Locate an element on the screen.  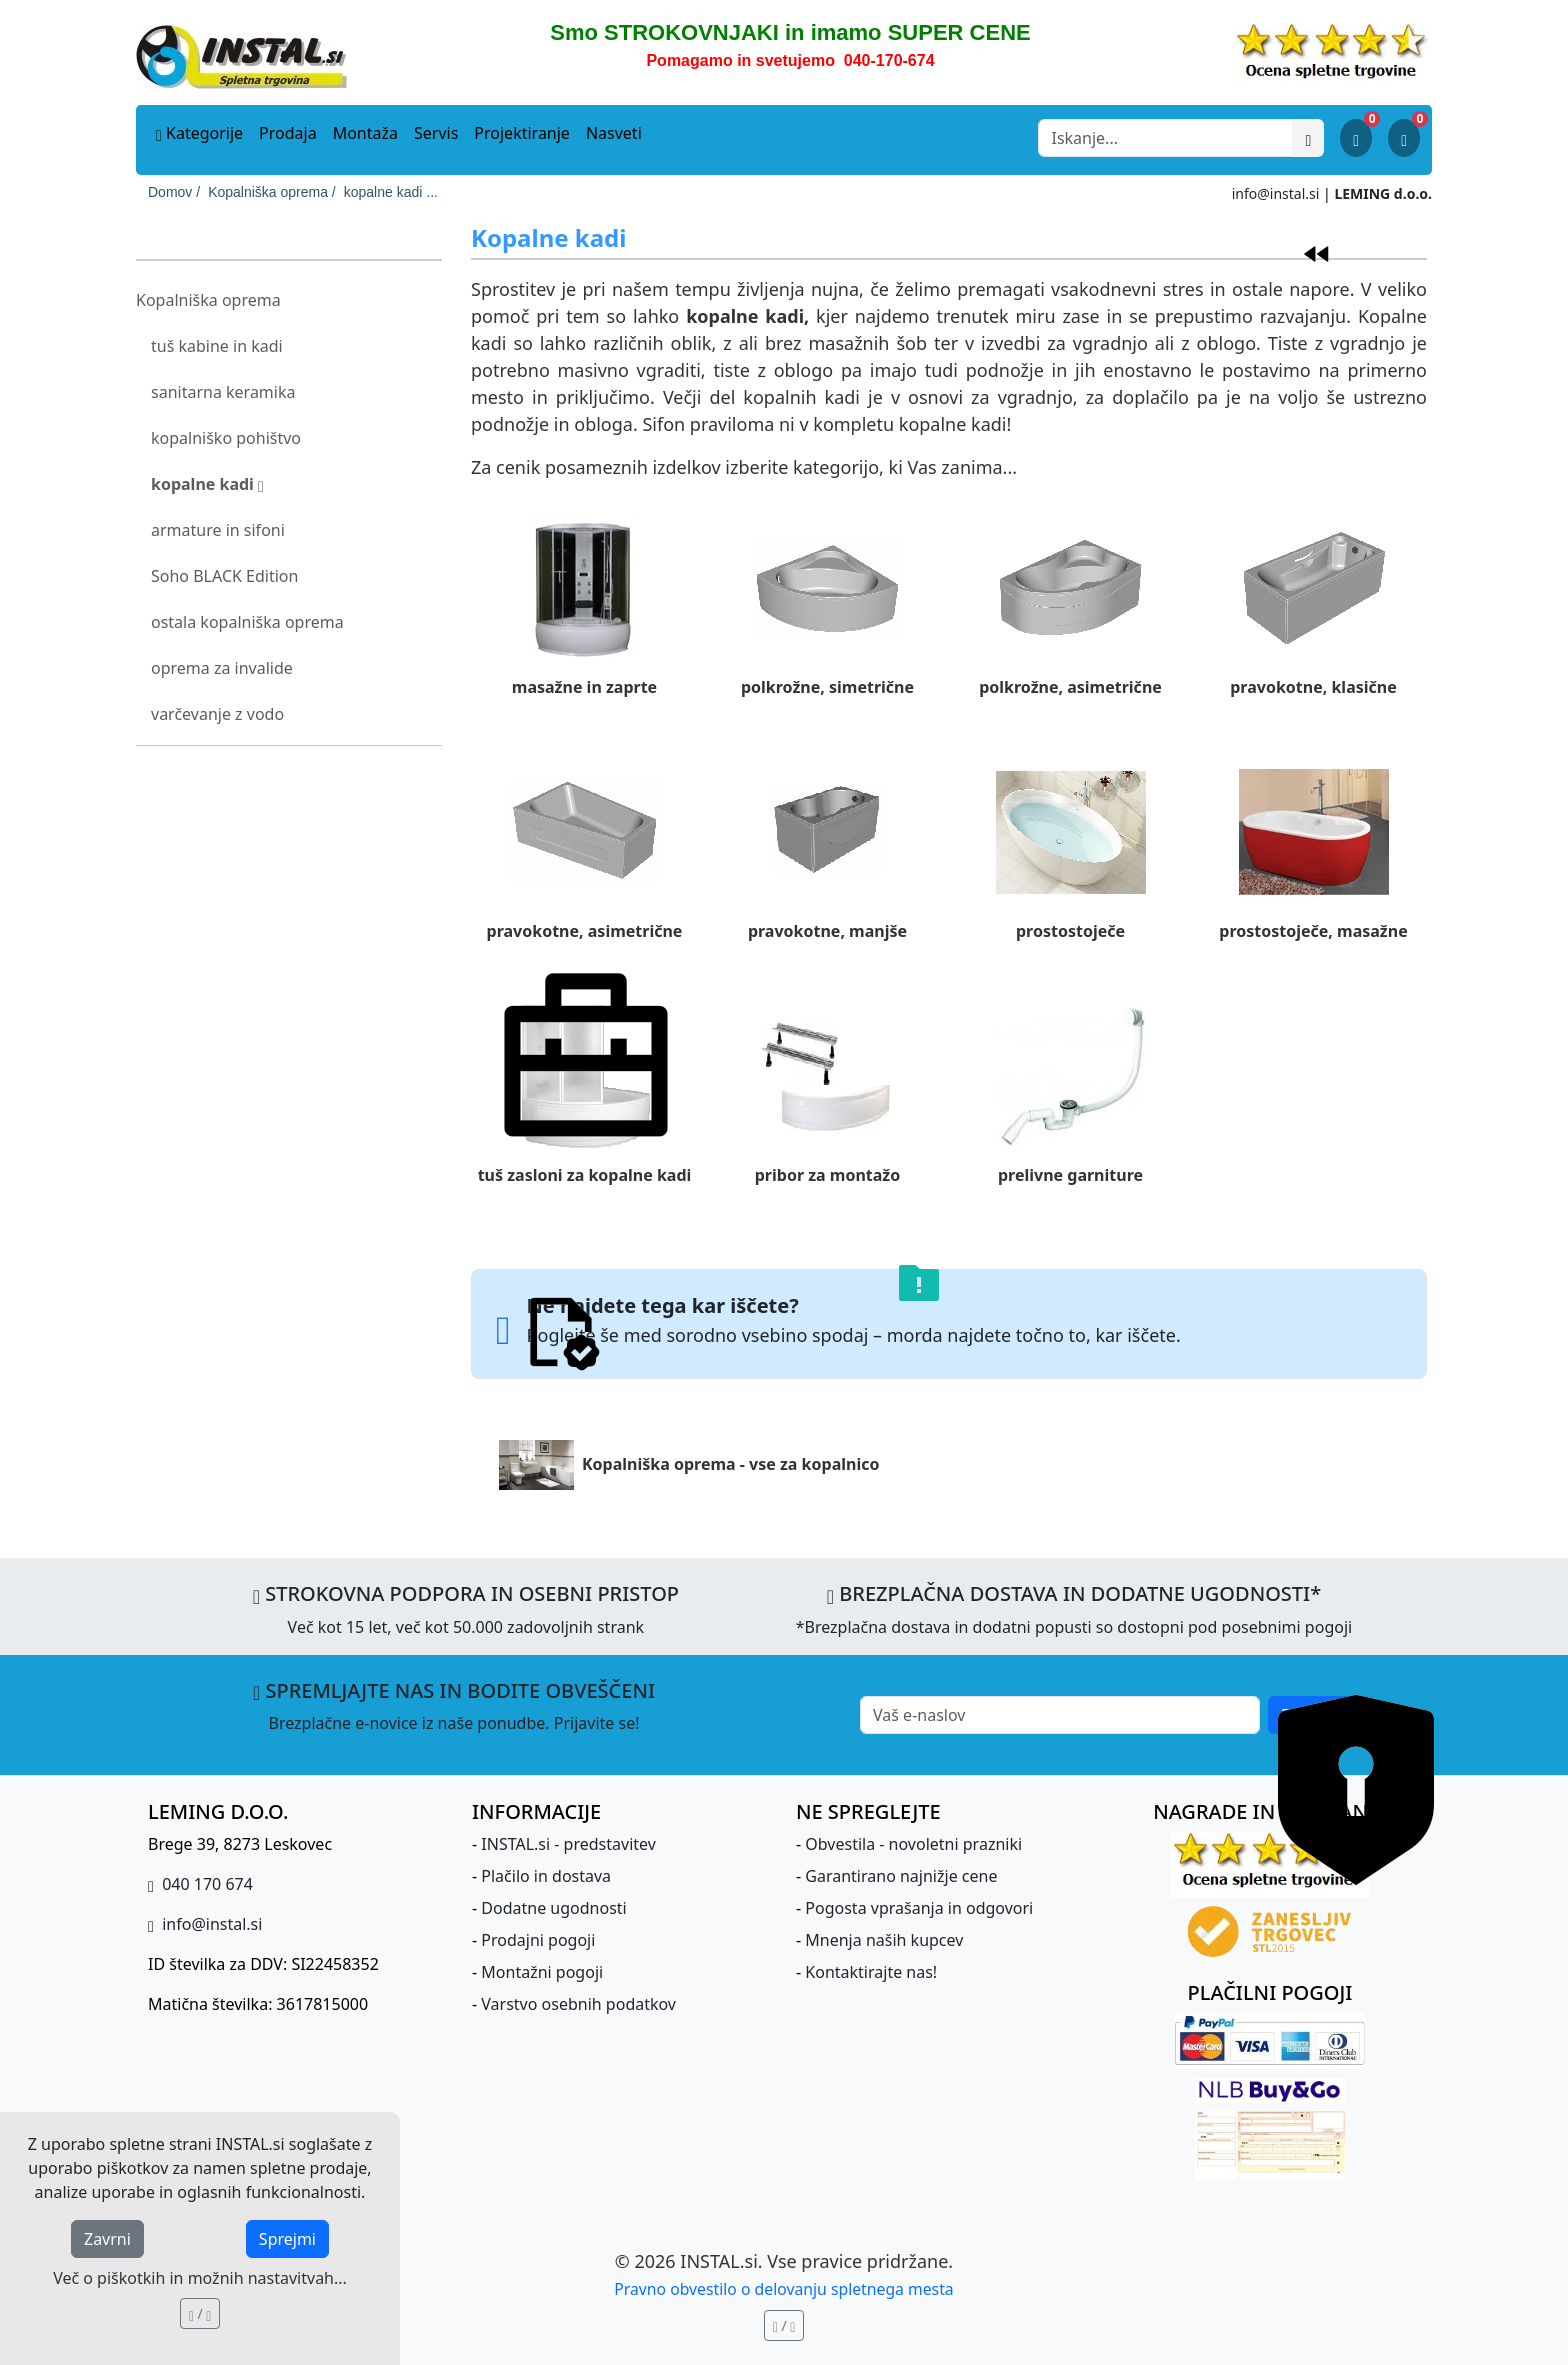
view verified contract document is located at coordinates (561, 1332).